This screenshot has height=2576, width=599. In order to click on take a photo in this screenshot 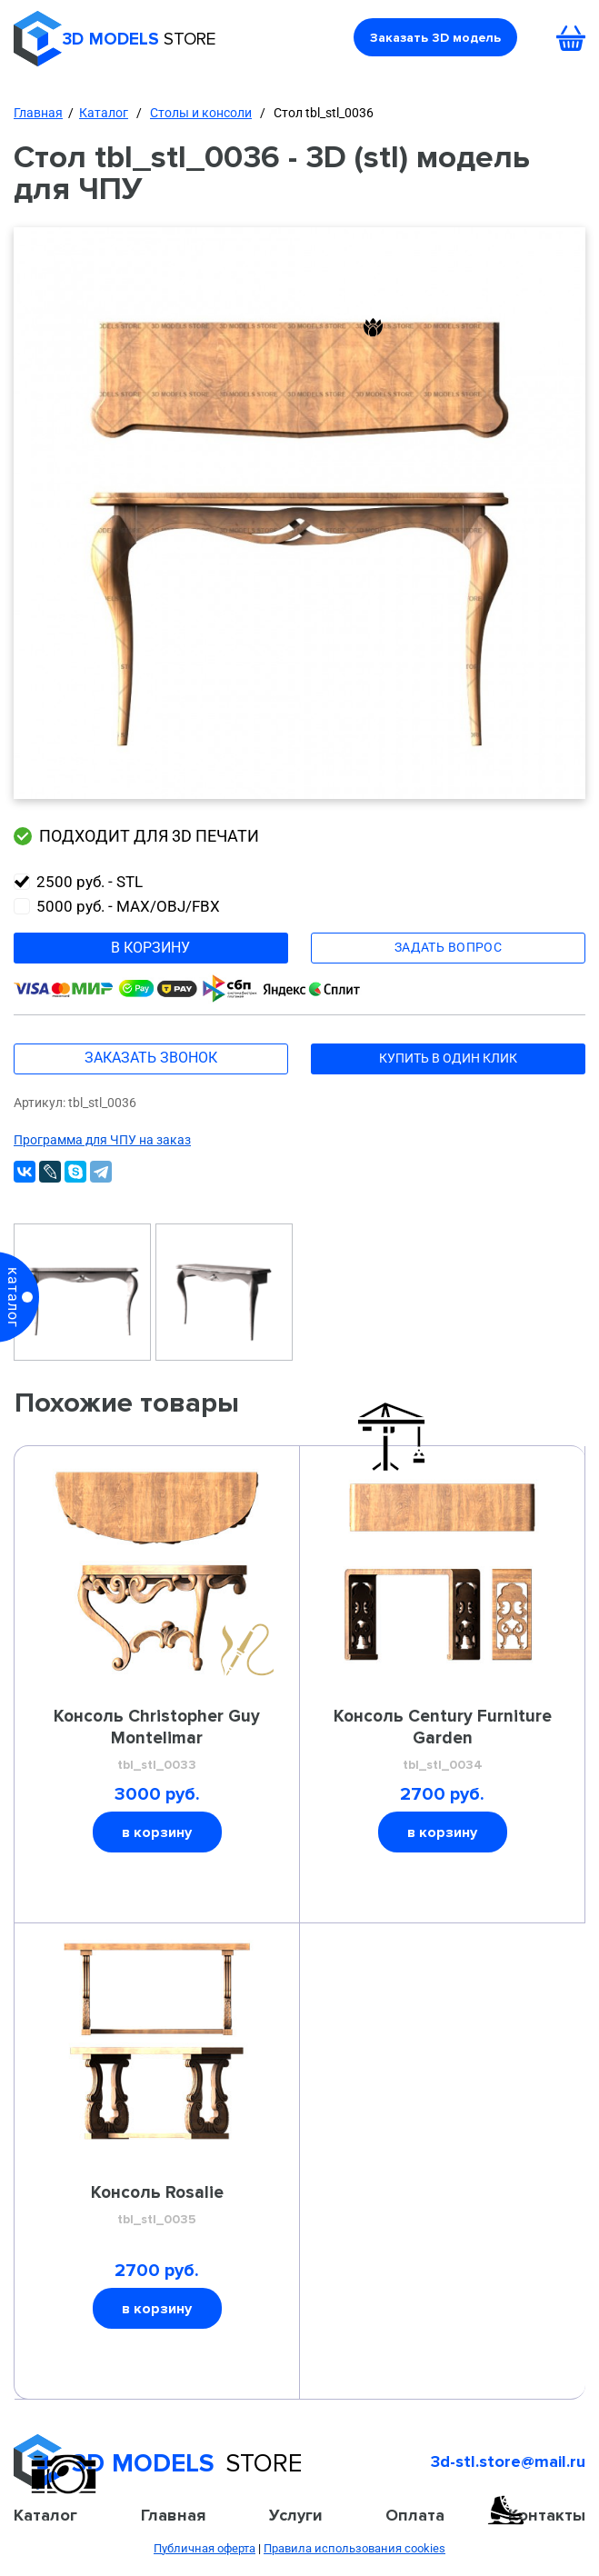, I will do `click(64, 2474)`.